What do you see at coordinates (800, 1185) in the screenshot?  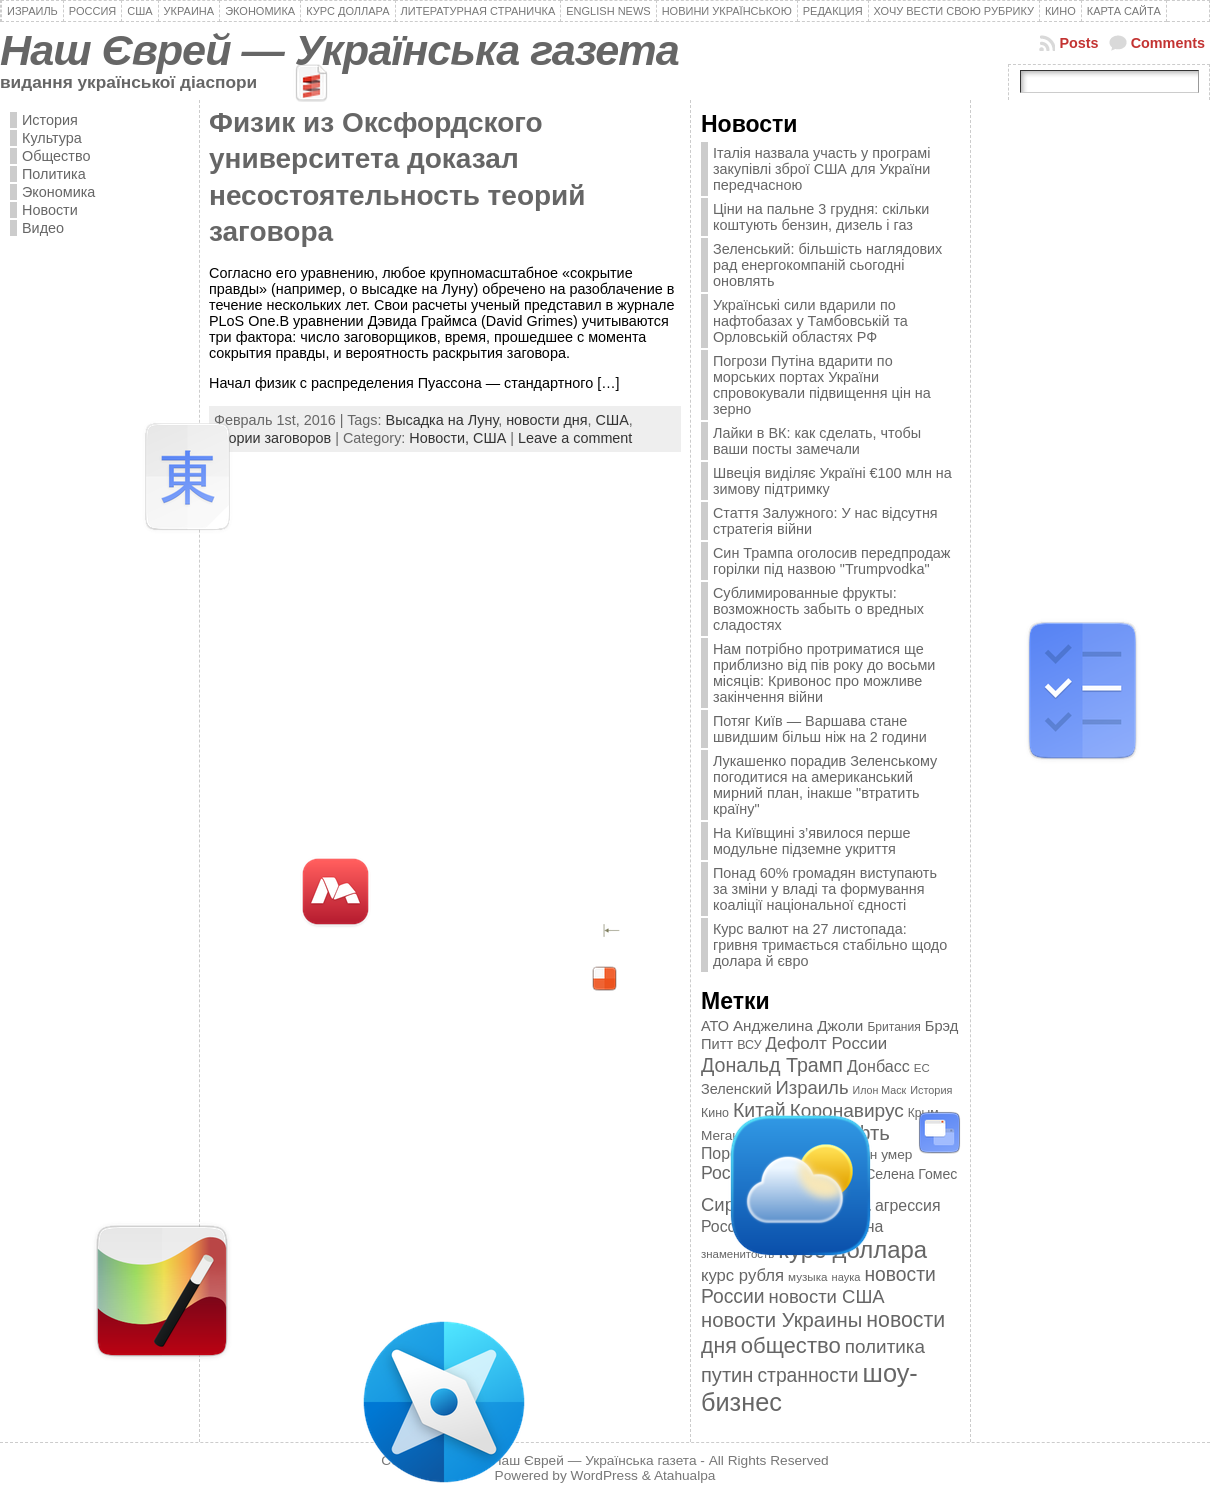 I see `open the weather app` at bounding box center [800, 1185].